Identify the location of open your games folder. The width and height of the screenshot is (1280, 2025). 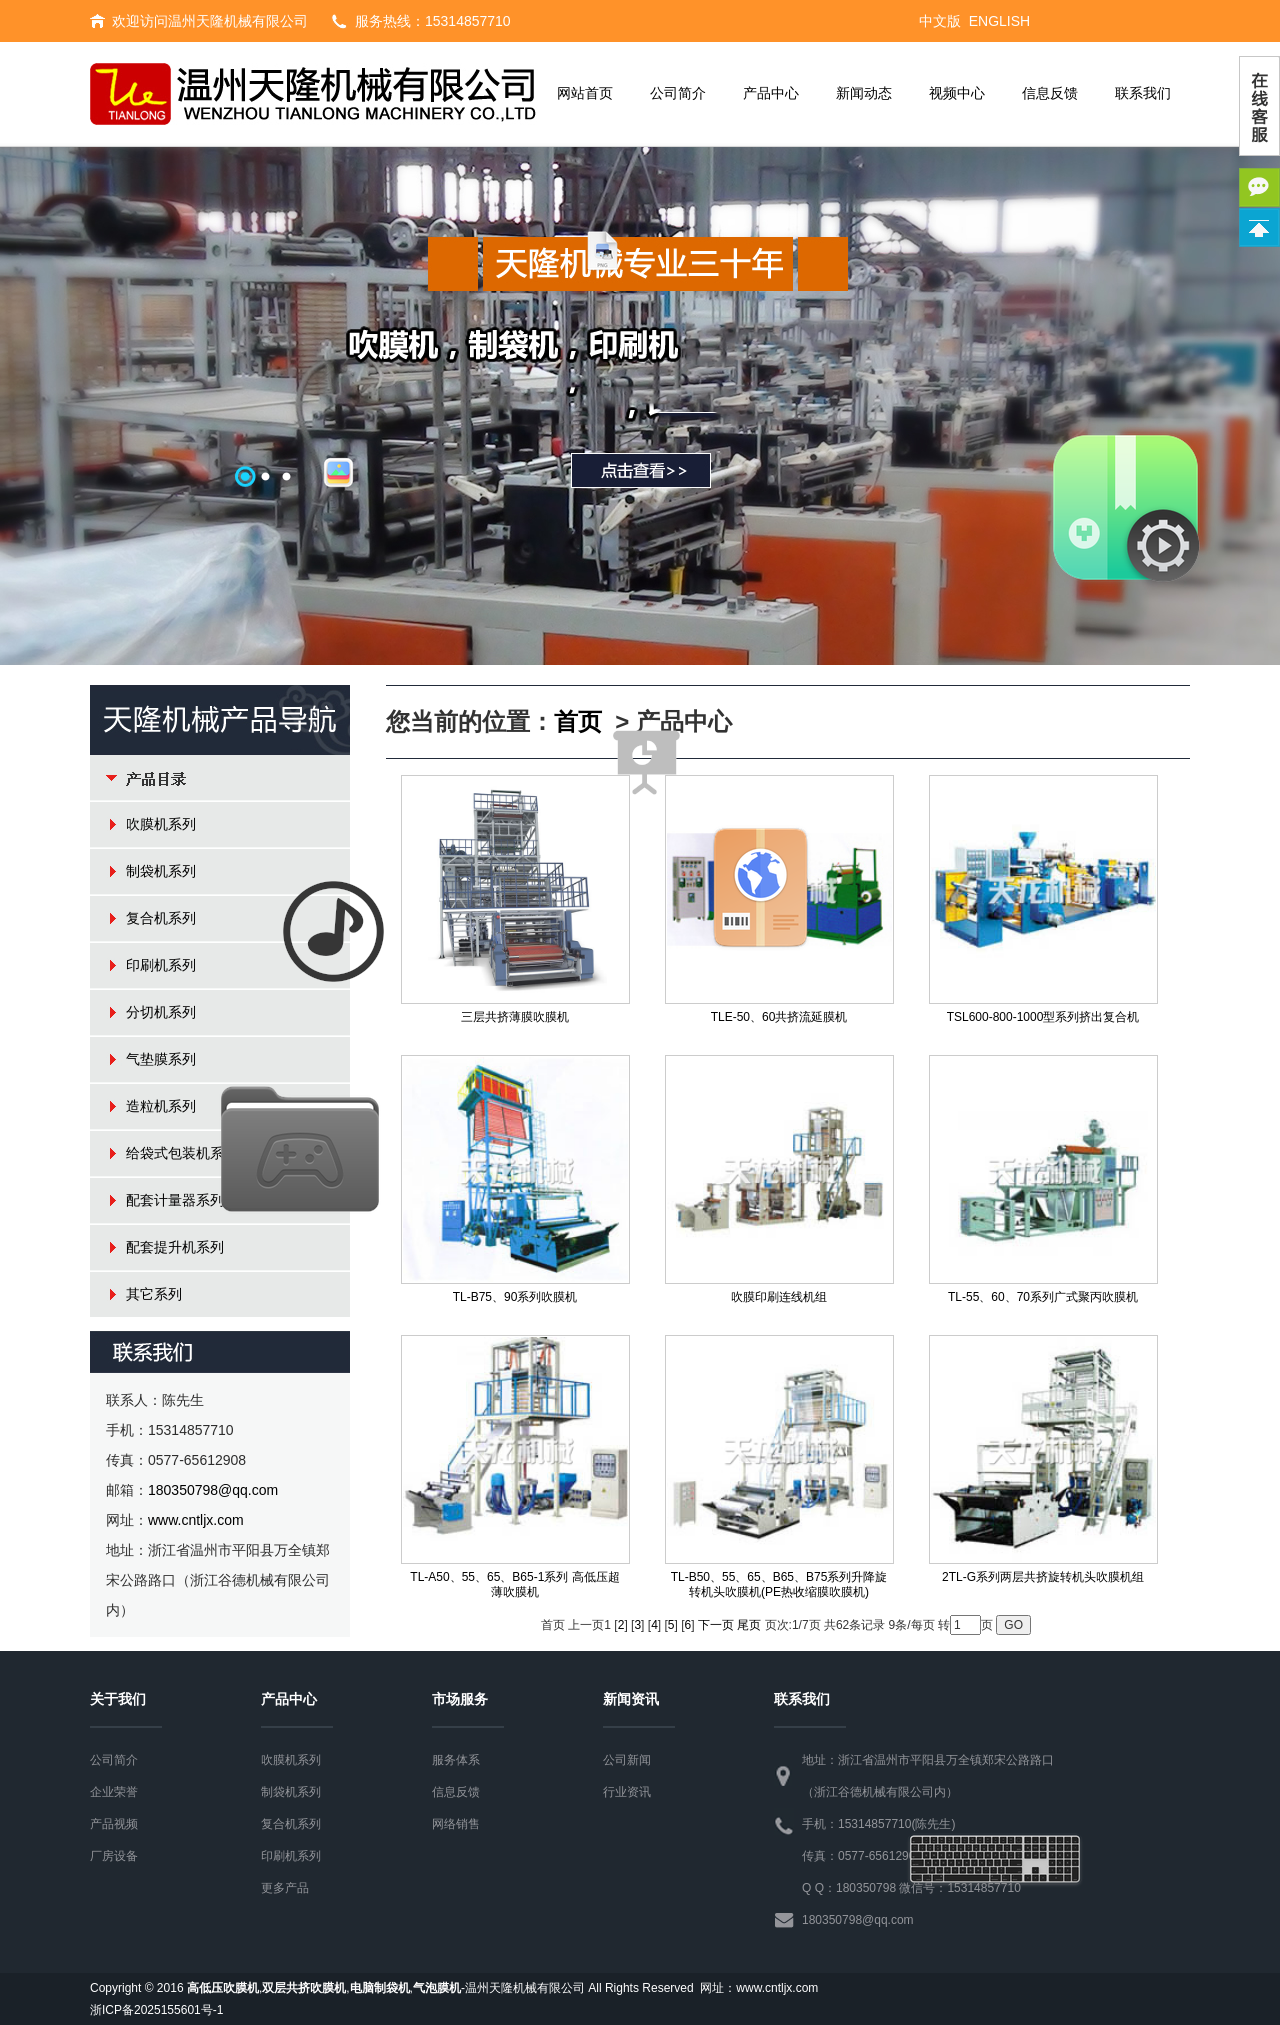
(300, 1149).